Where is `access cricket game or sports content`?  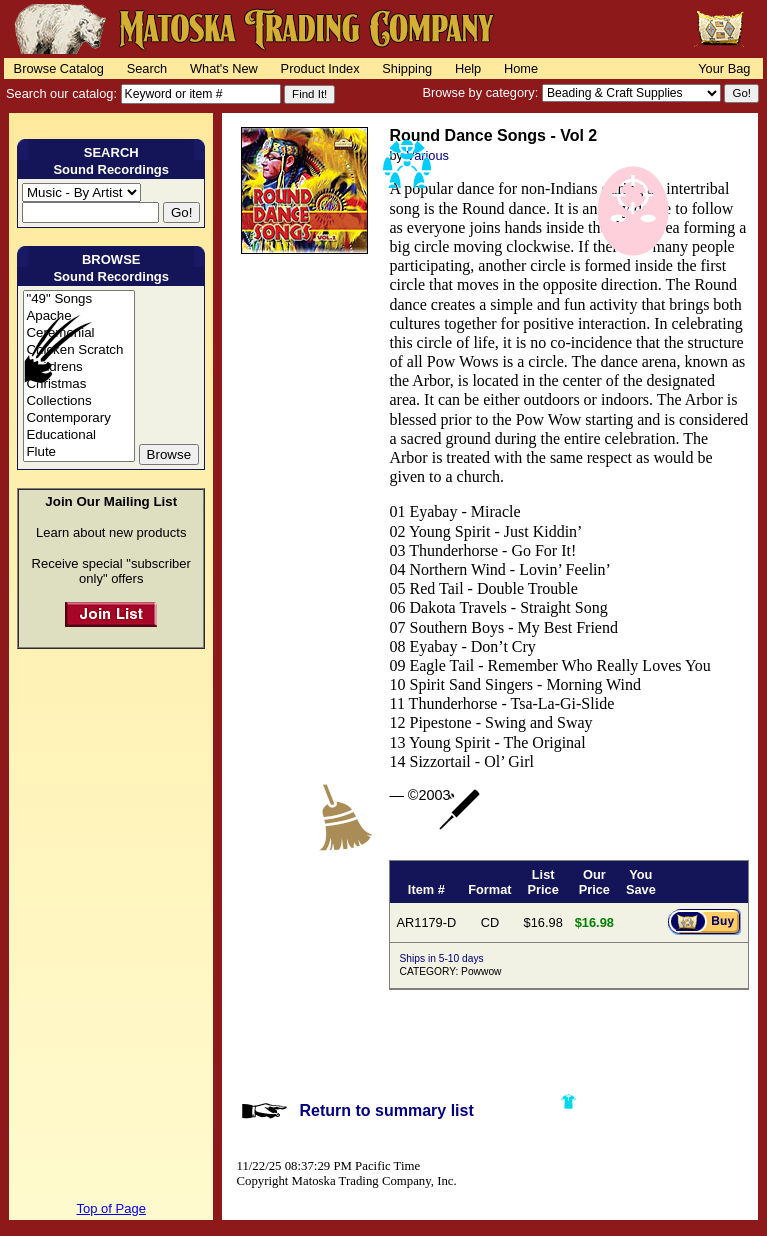 access cricket game or sports content is located at coordinates (459, 809).